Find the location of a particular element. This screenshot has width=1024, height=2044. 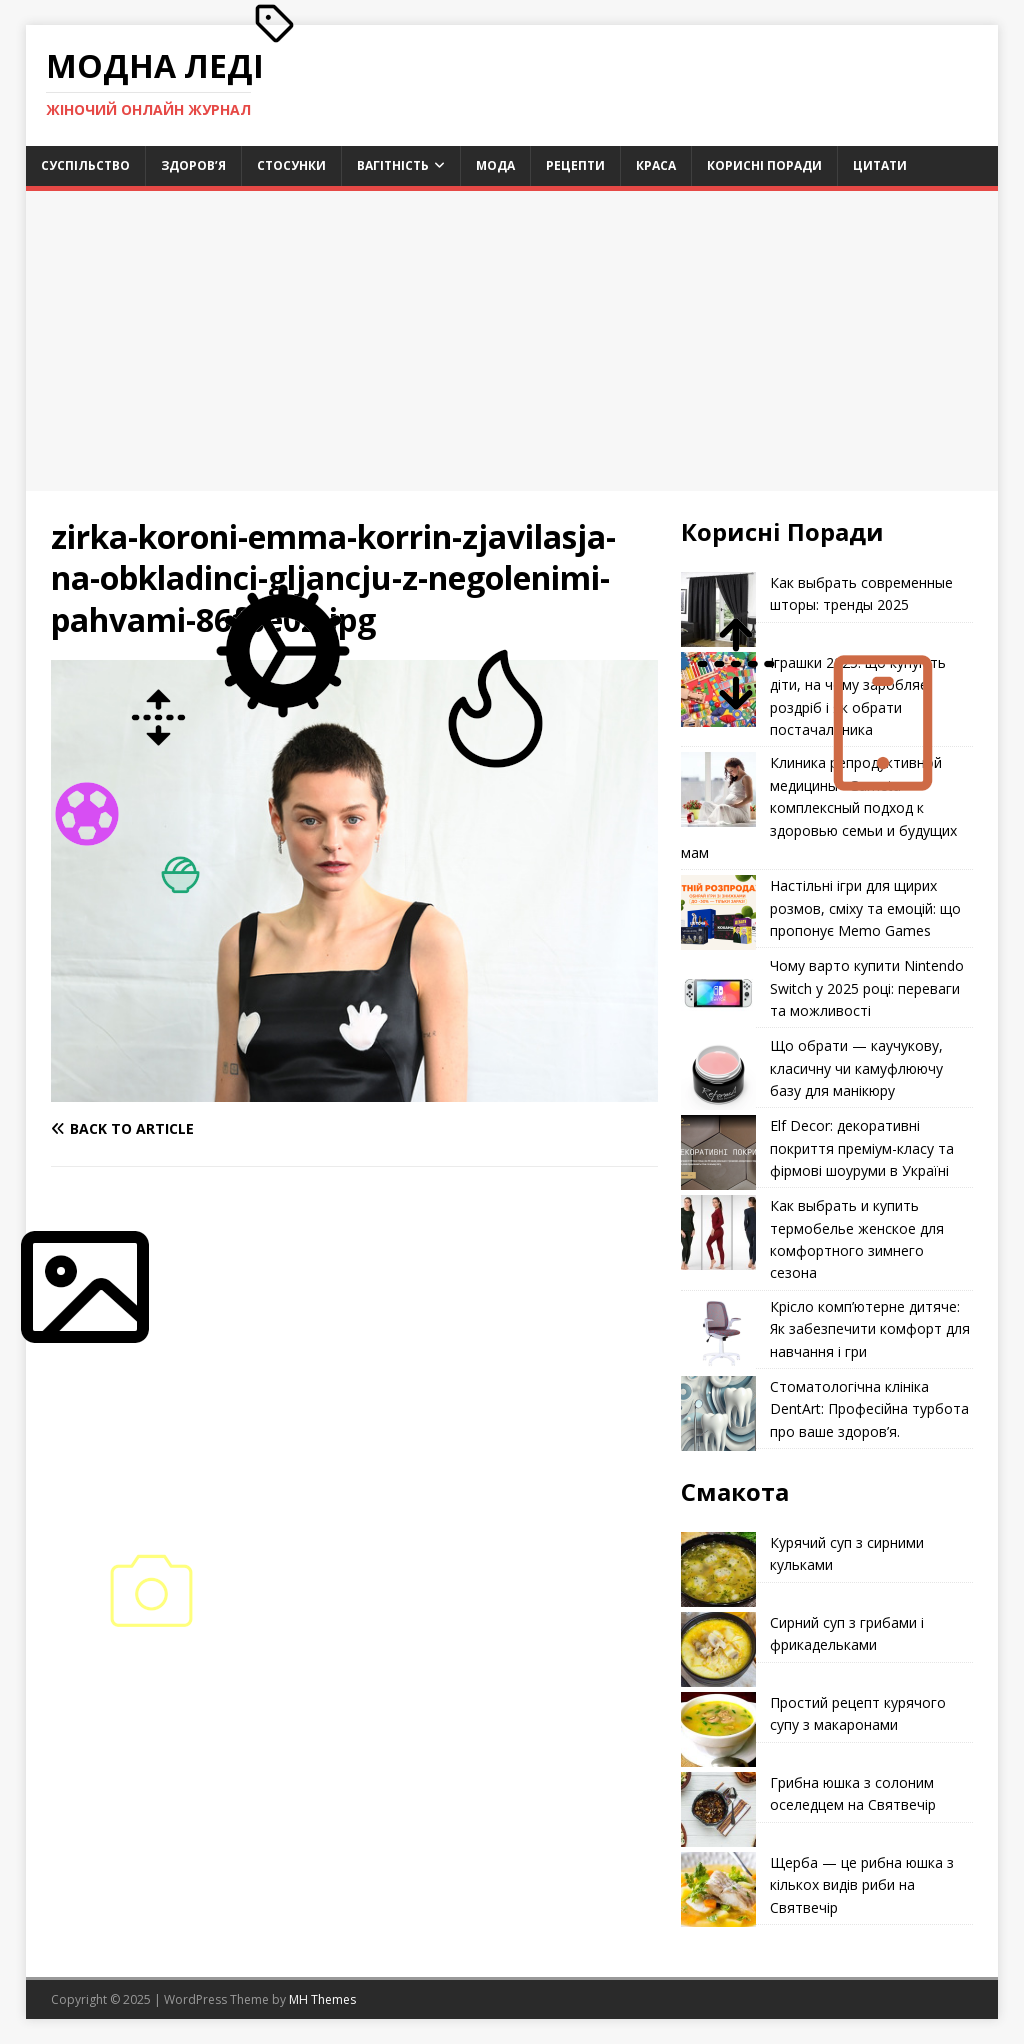

access settings or preferences is located at coordinates (283, 651).